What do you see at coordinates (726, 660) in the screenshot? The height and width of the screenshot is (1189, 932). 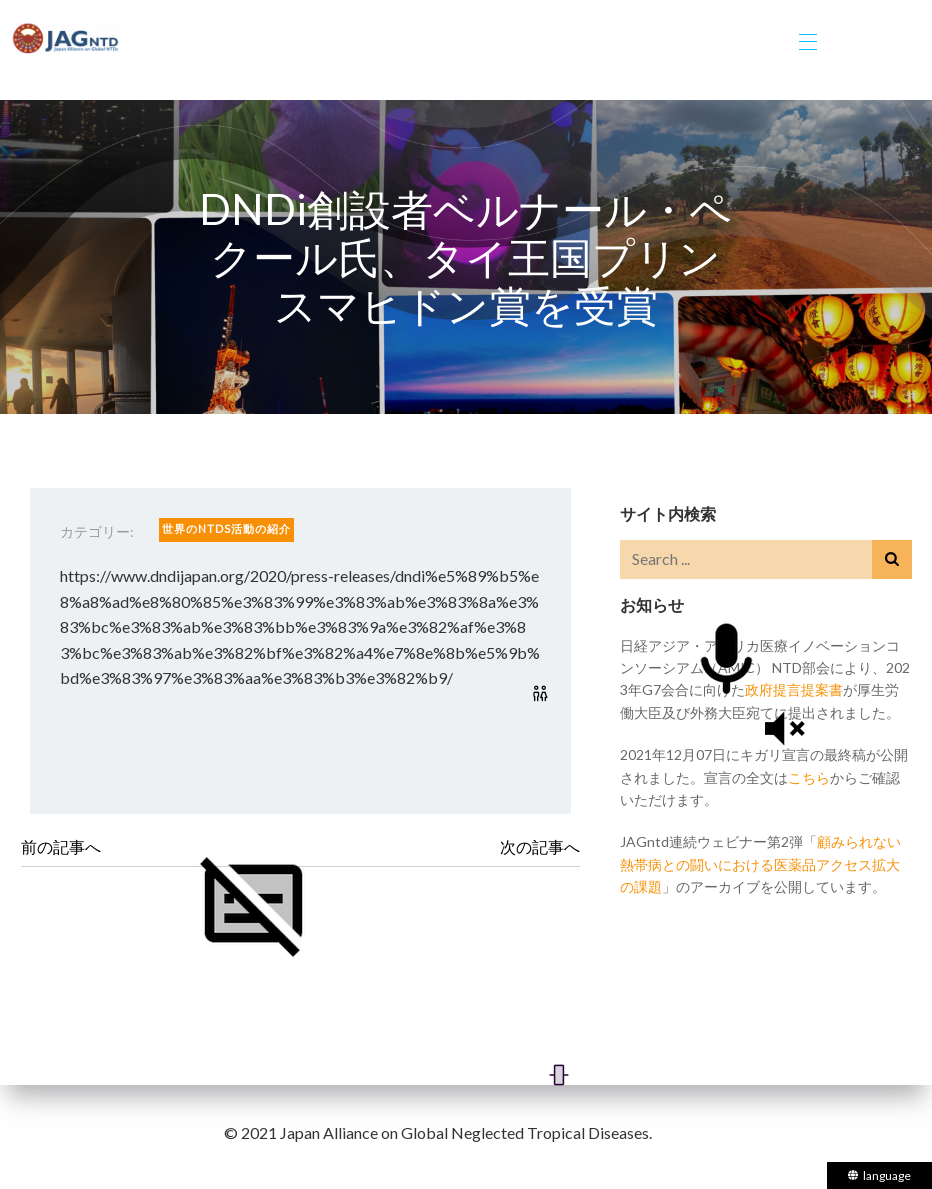 I see `tap to start voice recording` at bounding box center [726, 660].